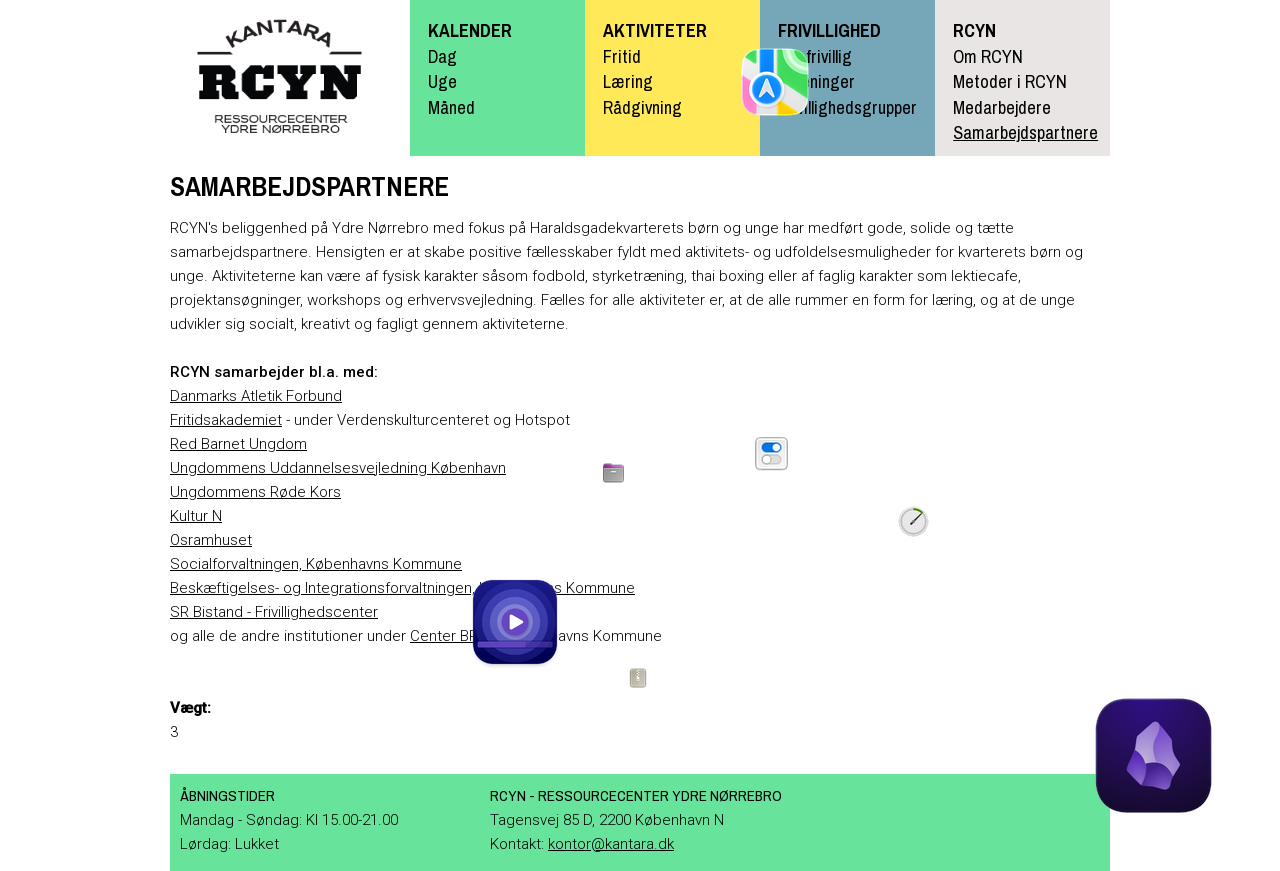 Image resolution: width=1280 pixels, height=871 pixels. What do you see at coordinates (613, 472) in the screenshot?
I see `open the file manager application` at bounding box center [613, 472].